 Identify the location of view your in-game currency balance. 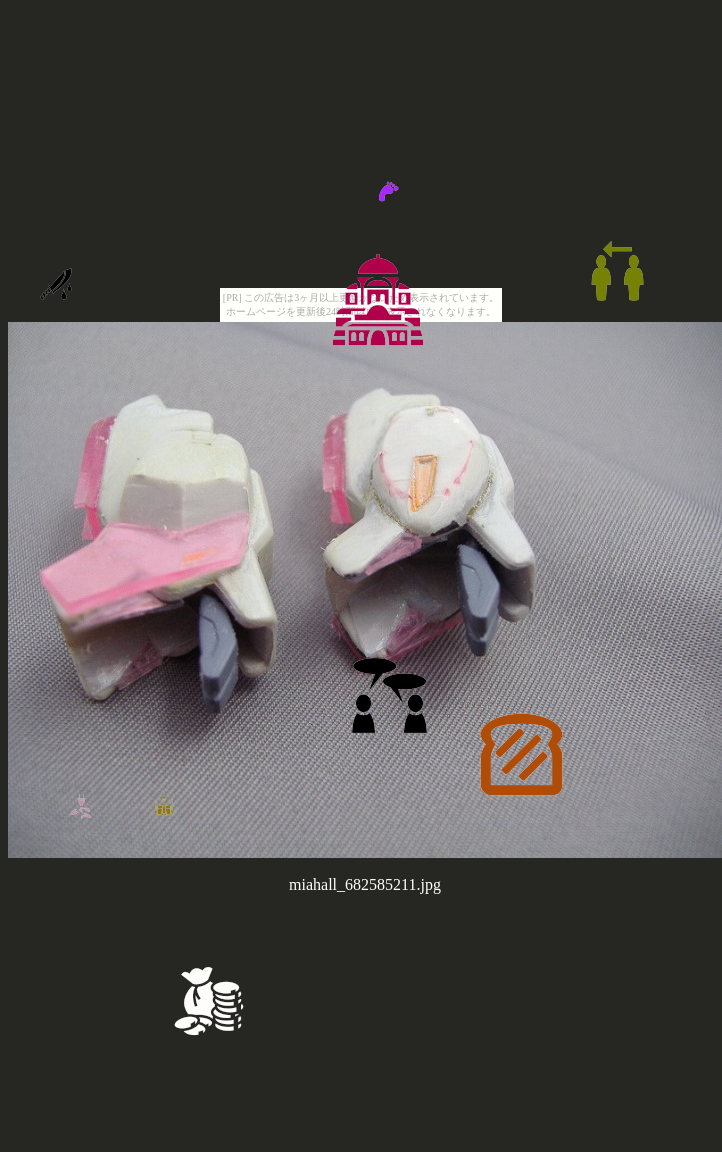
(209, 1001).